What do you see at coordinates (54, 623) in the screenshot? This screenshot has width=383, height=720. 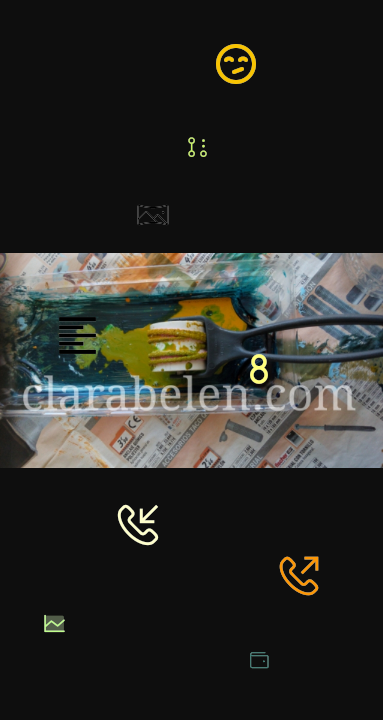 I see `view analytics or performance data` at bounding box center [54, 623].